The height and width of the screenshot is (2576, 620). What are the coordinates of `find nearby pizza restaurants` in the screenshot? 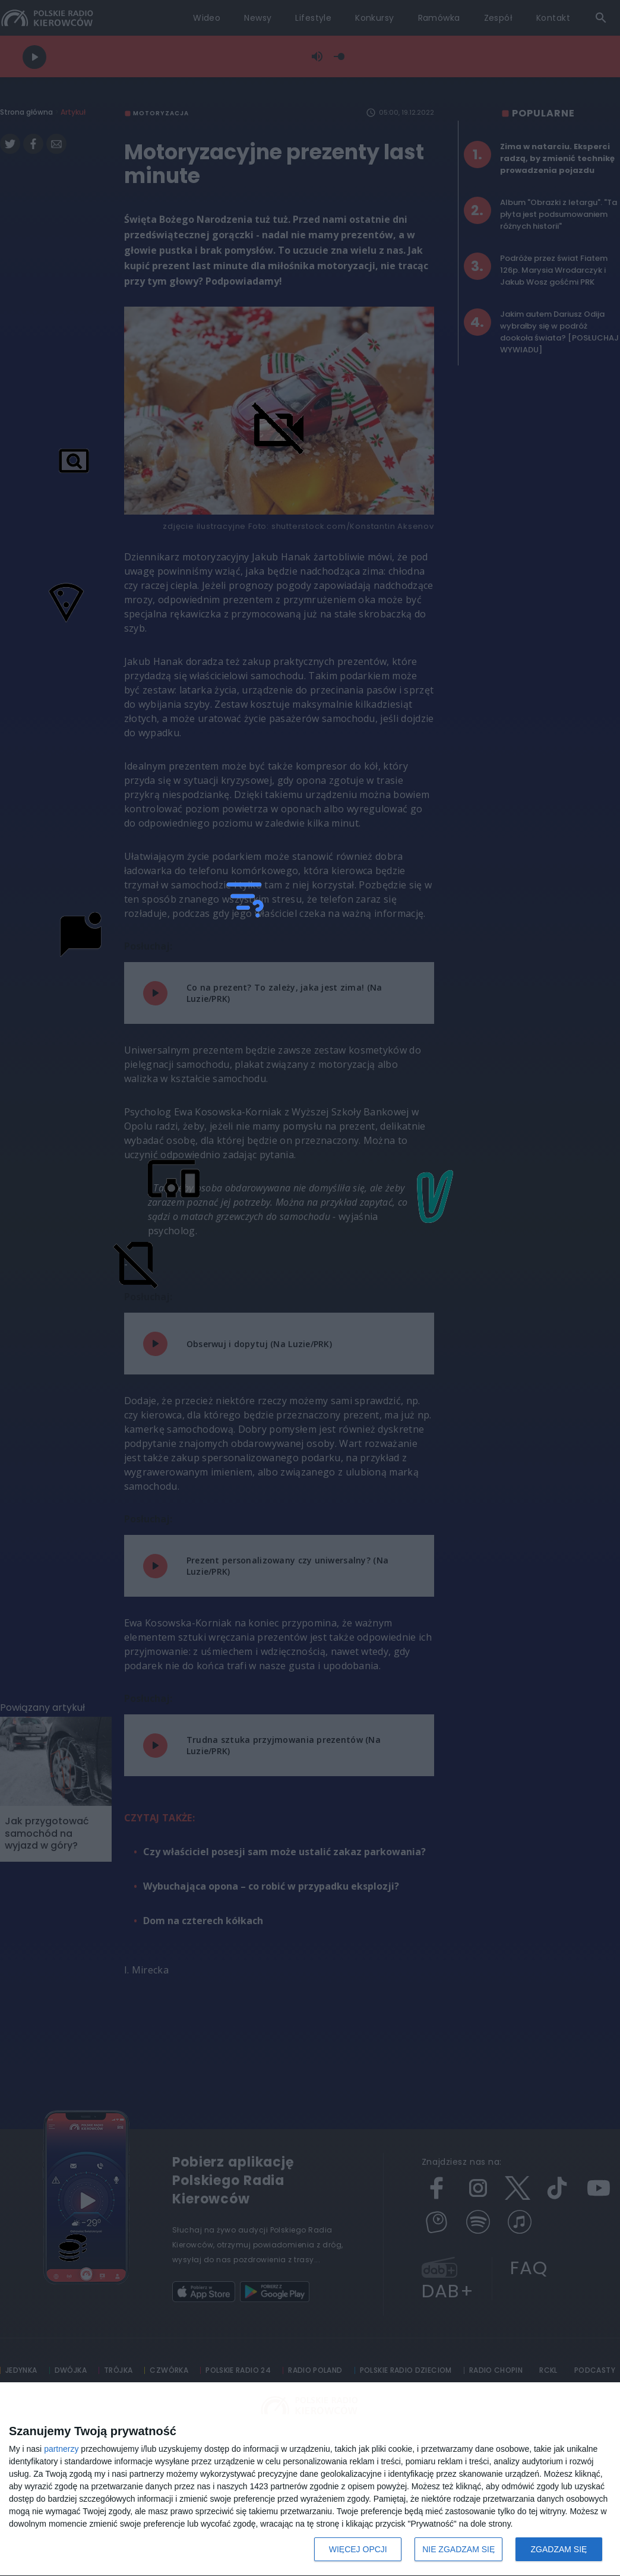 It's located at (66, 603).